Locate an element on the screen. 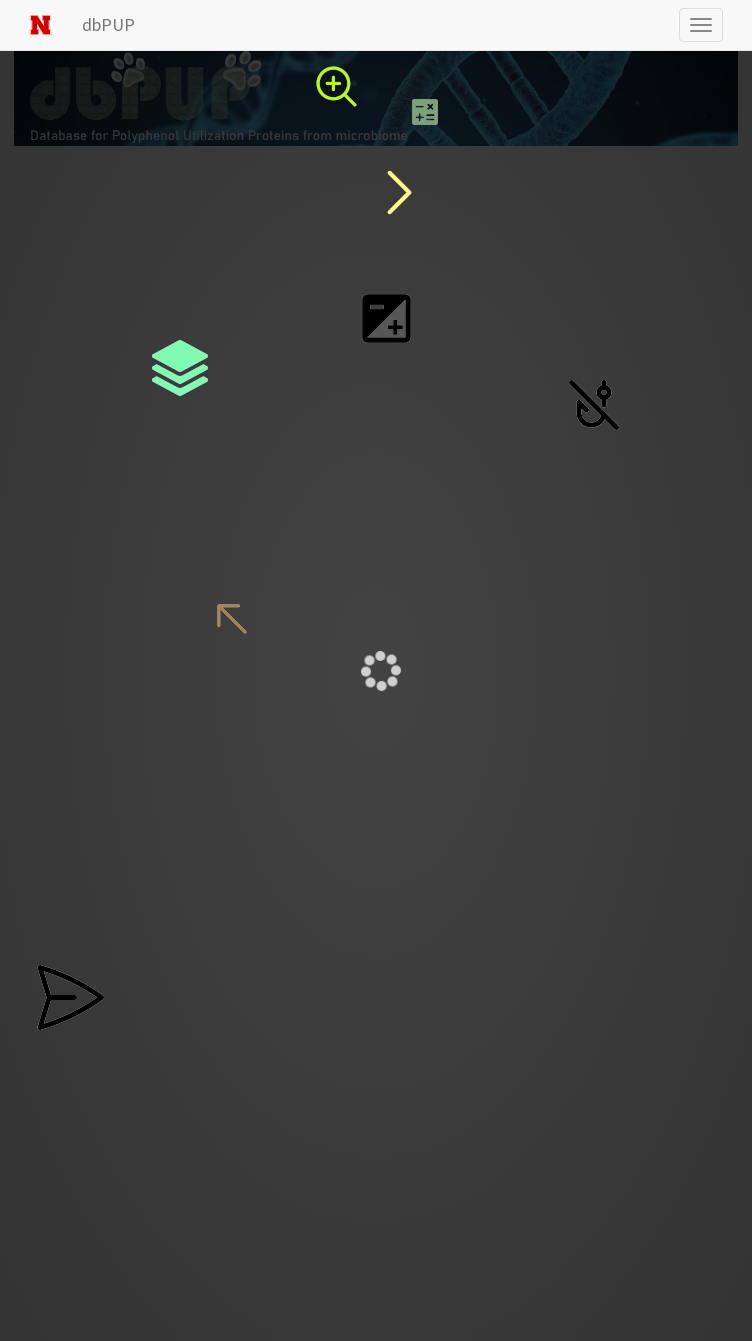 The height and width of the screenshot is (1341, 752). navigate back to previous screen is located at coordinates (232, 619).